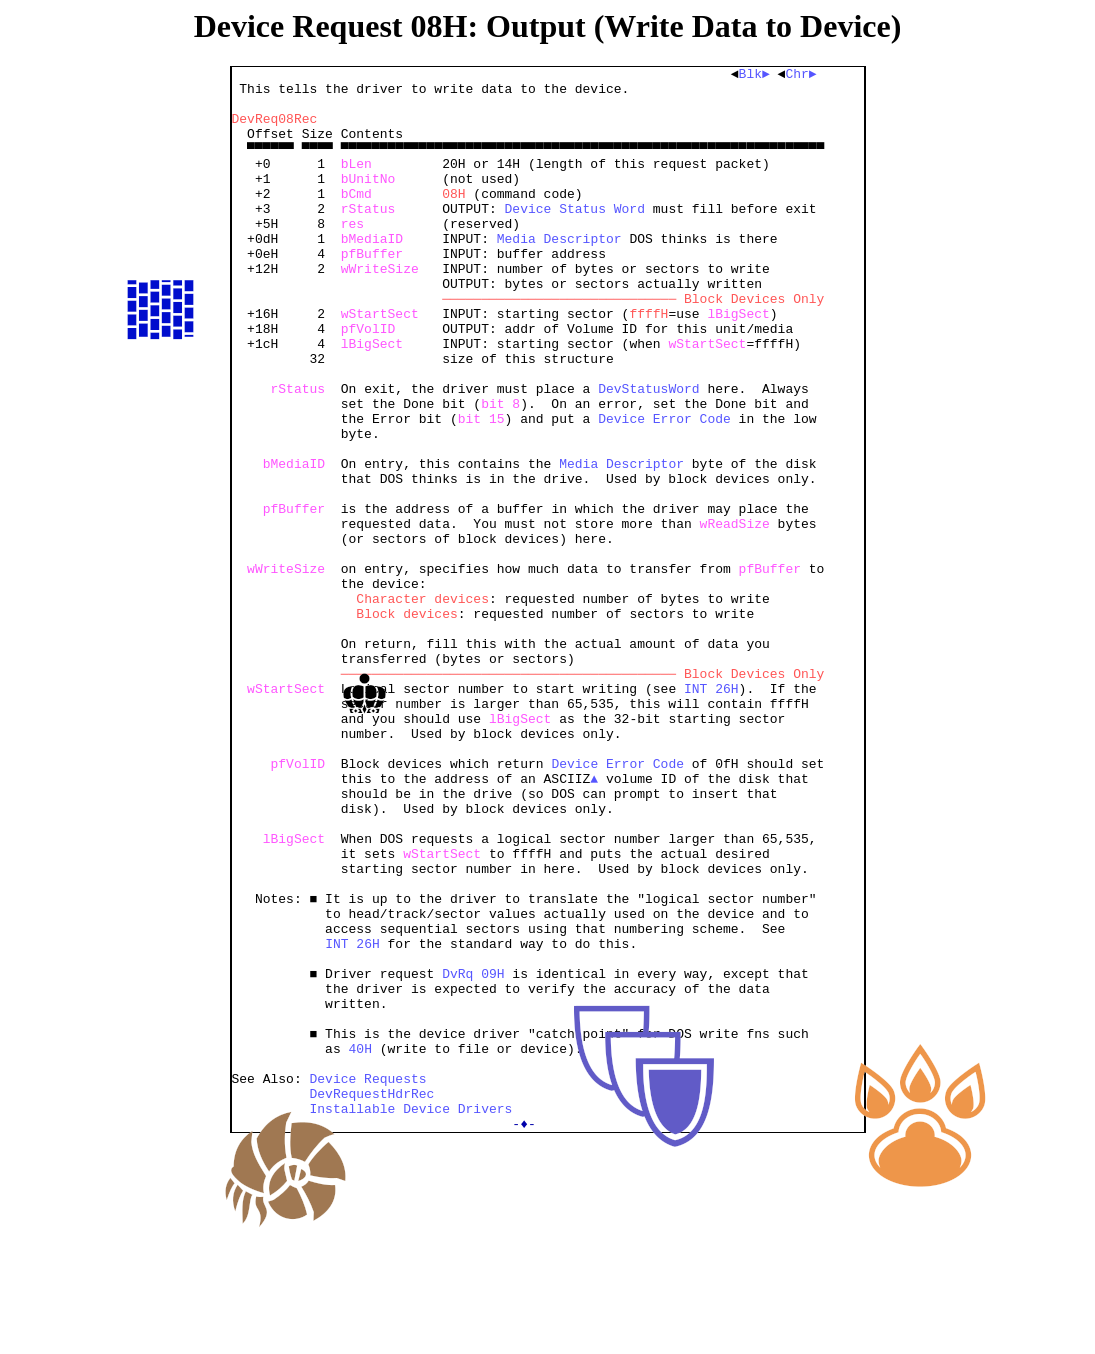  What do you see at coordinates (160, 308) in the screenshot?
I see `view half-year calendar overview` at bounding box center [160, 308].